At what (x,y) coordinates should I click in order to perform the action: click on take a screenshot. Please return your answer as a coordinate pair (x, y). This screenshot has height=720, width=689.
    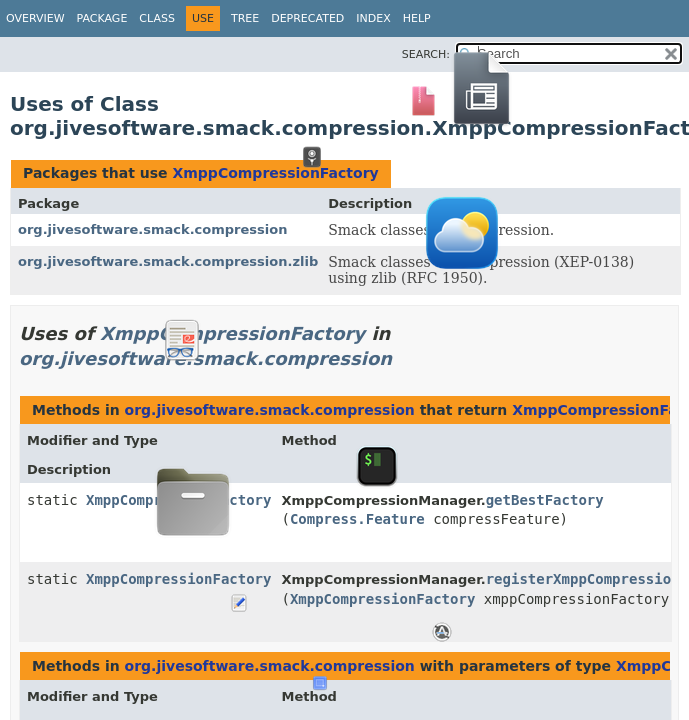
    Looking at the image, I should click on (320, 683).